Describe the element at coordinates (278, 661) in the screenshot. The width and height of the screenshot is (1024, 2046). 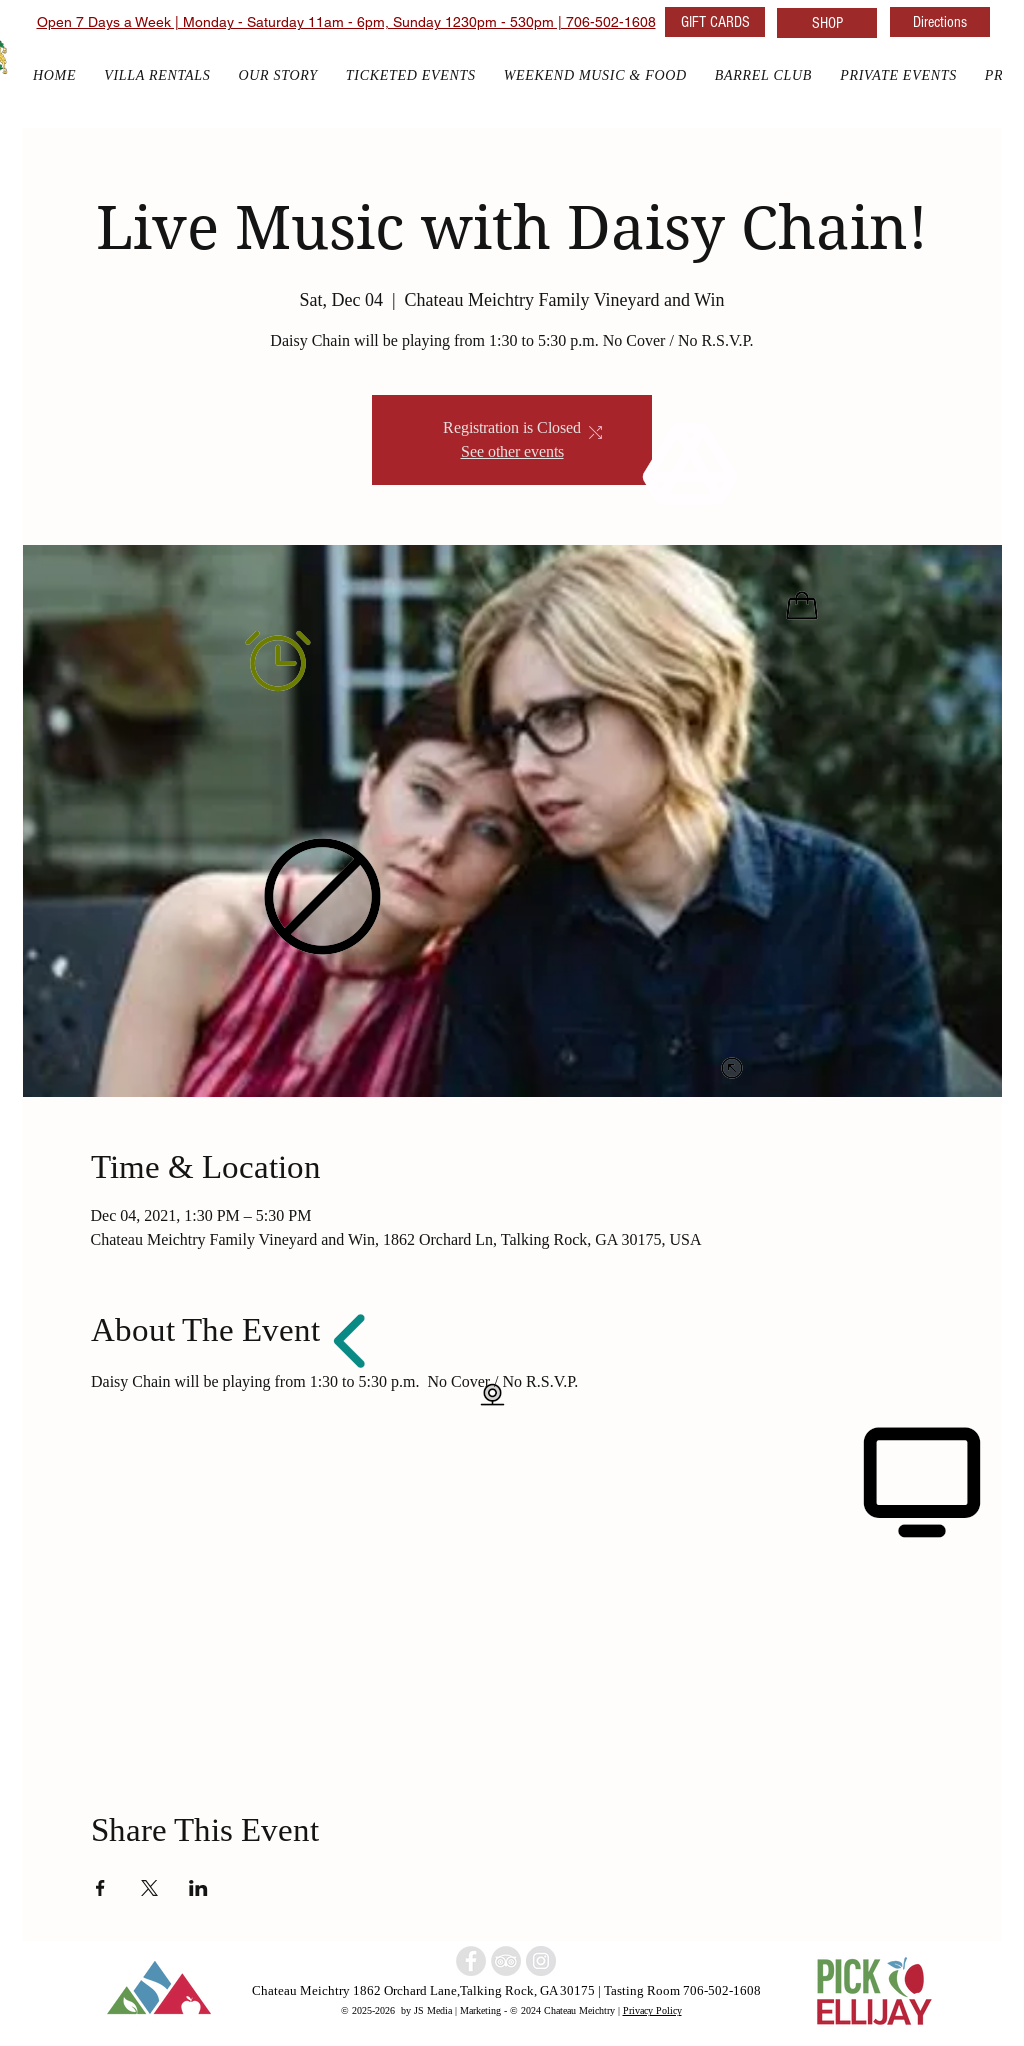
I see `set or manage alarms` at that location.